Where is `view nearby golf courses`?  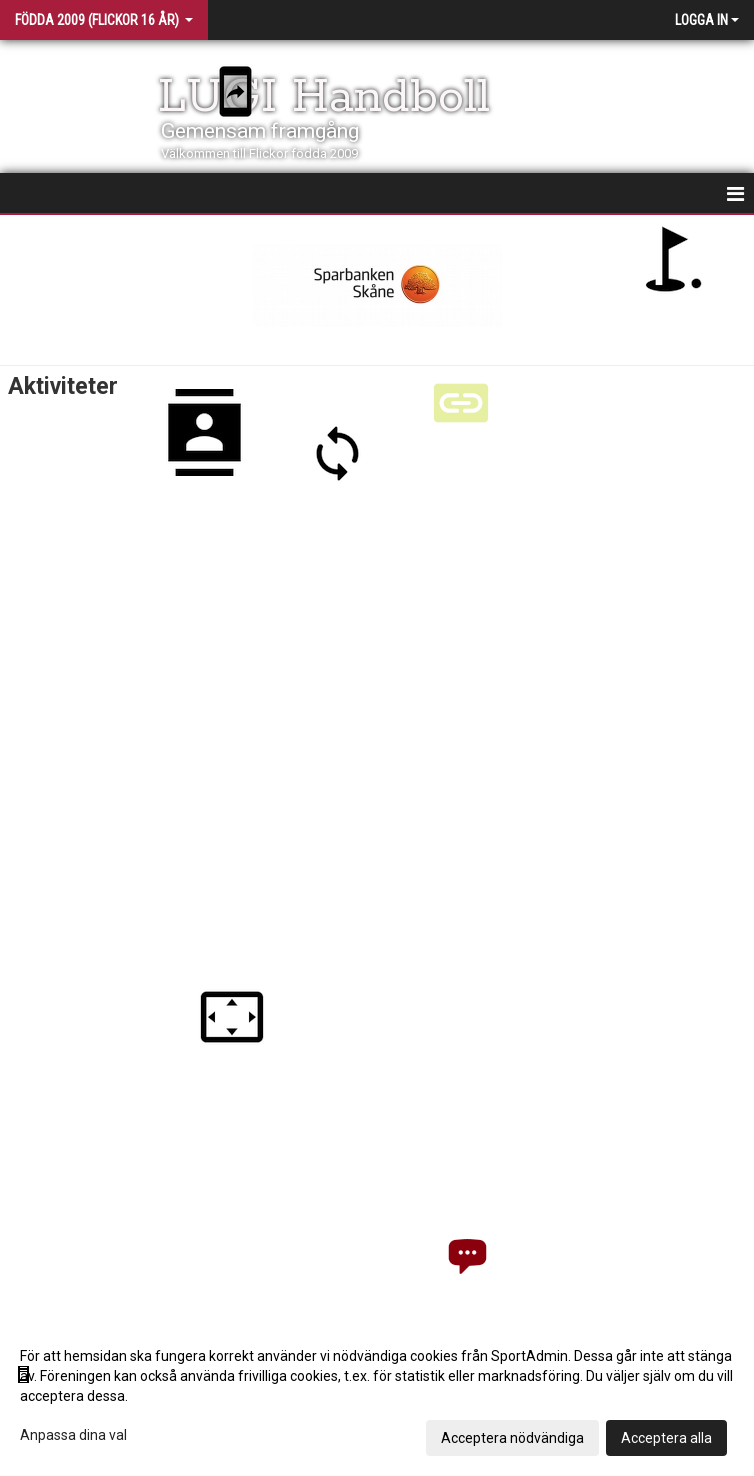
view nearby golf courses is located at coordinates (672, 259).